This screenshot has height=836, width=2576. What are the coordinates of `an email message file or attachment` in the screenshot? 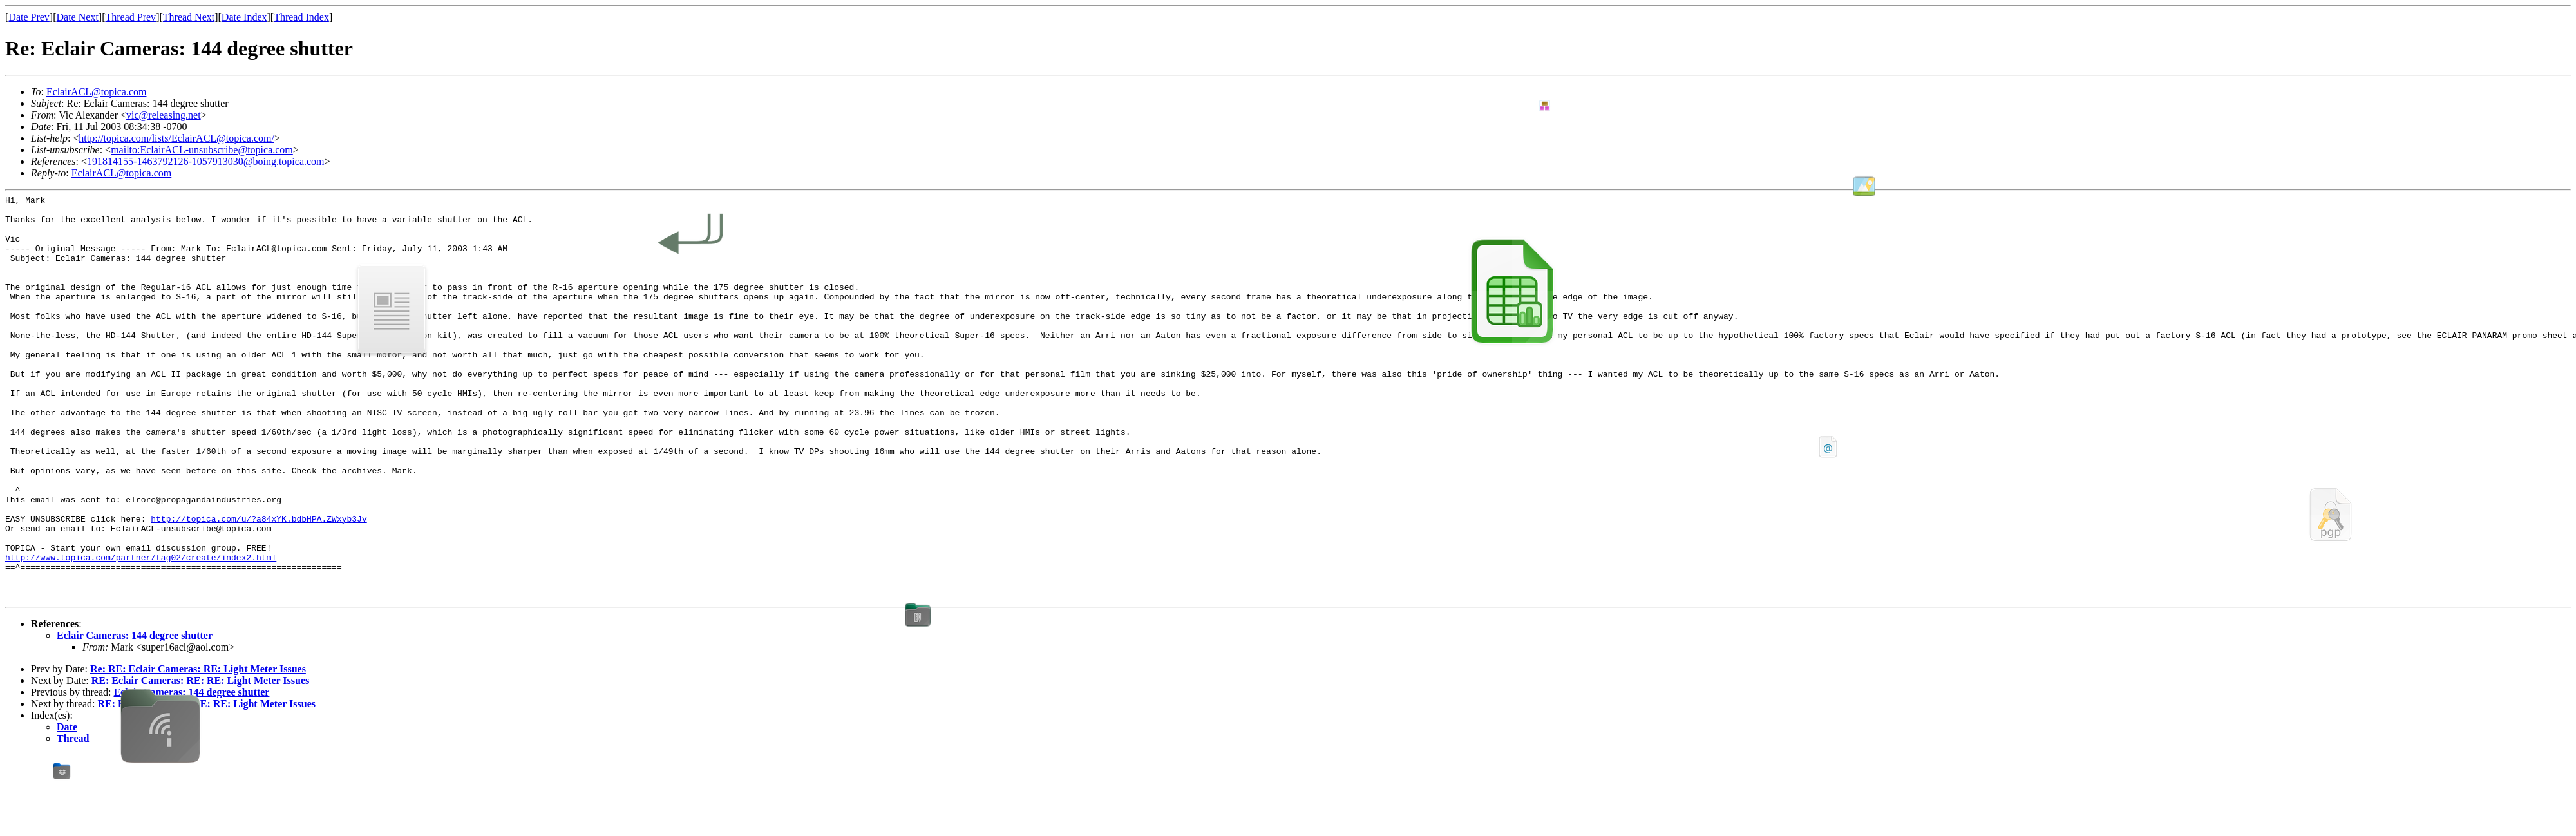 It's located at (1828, 446).